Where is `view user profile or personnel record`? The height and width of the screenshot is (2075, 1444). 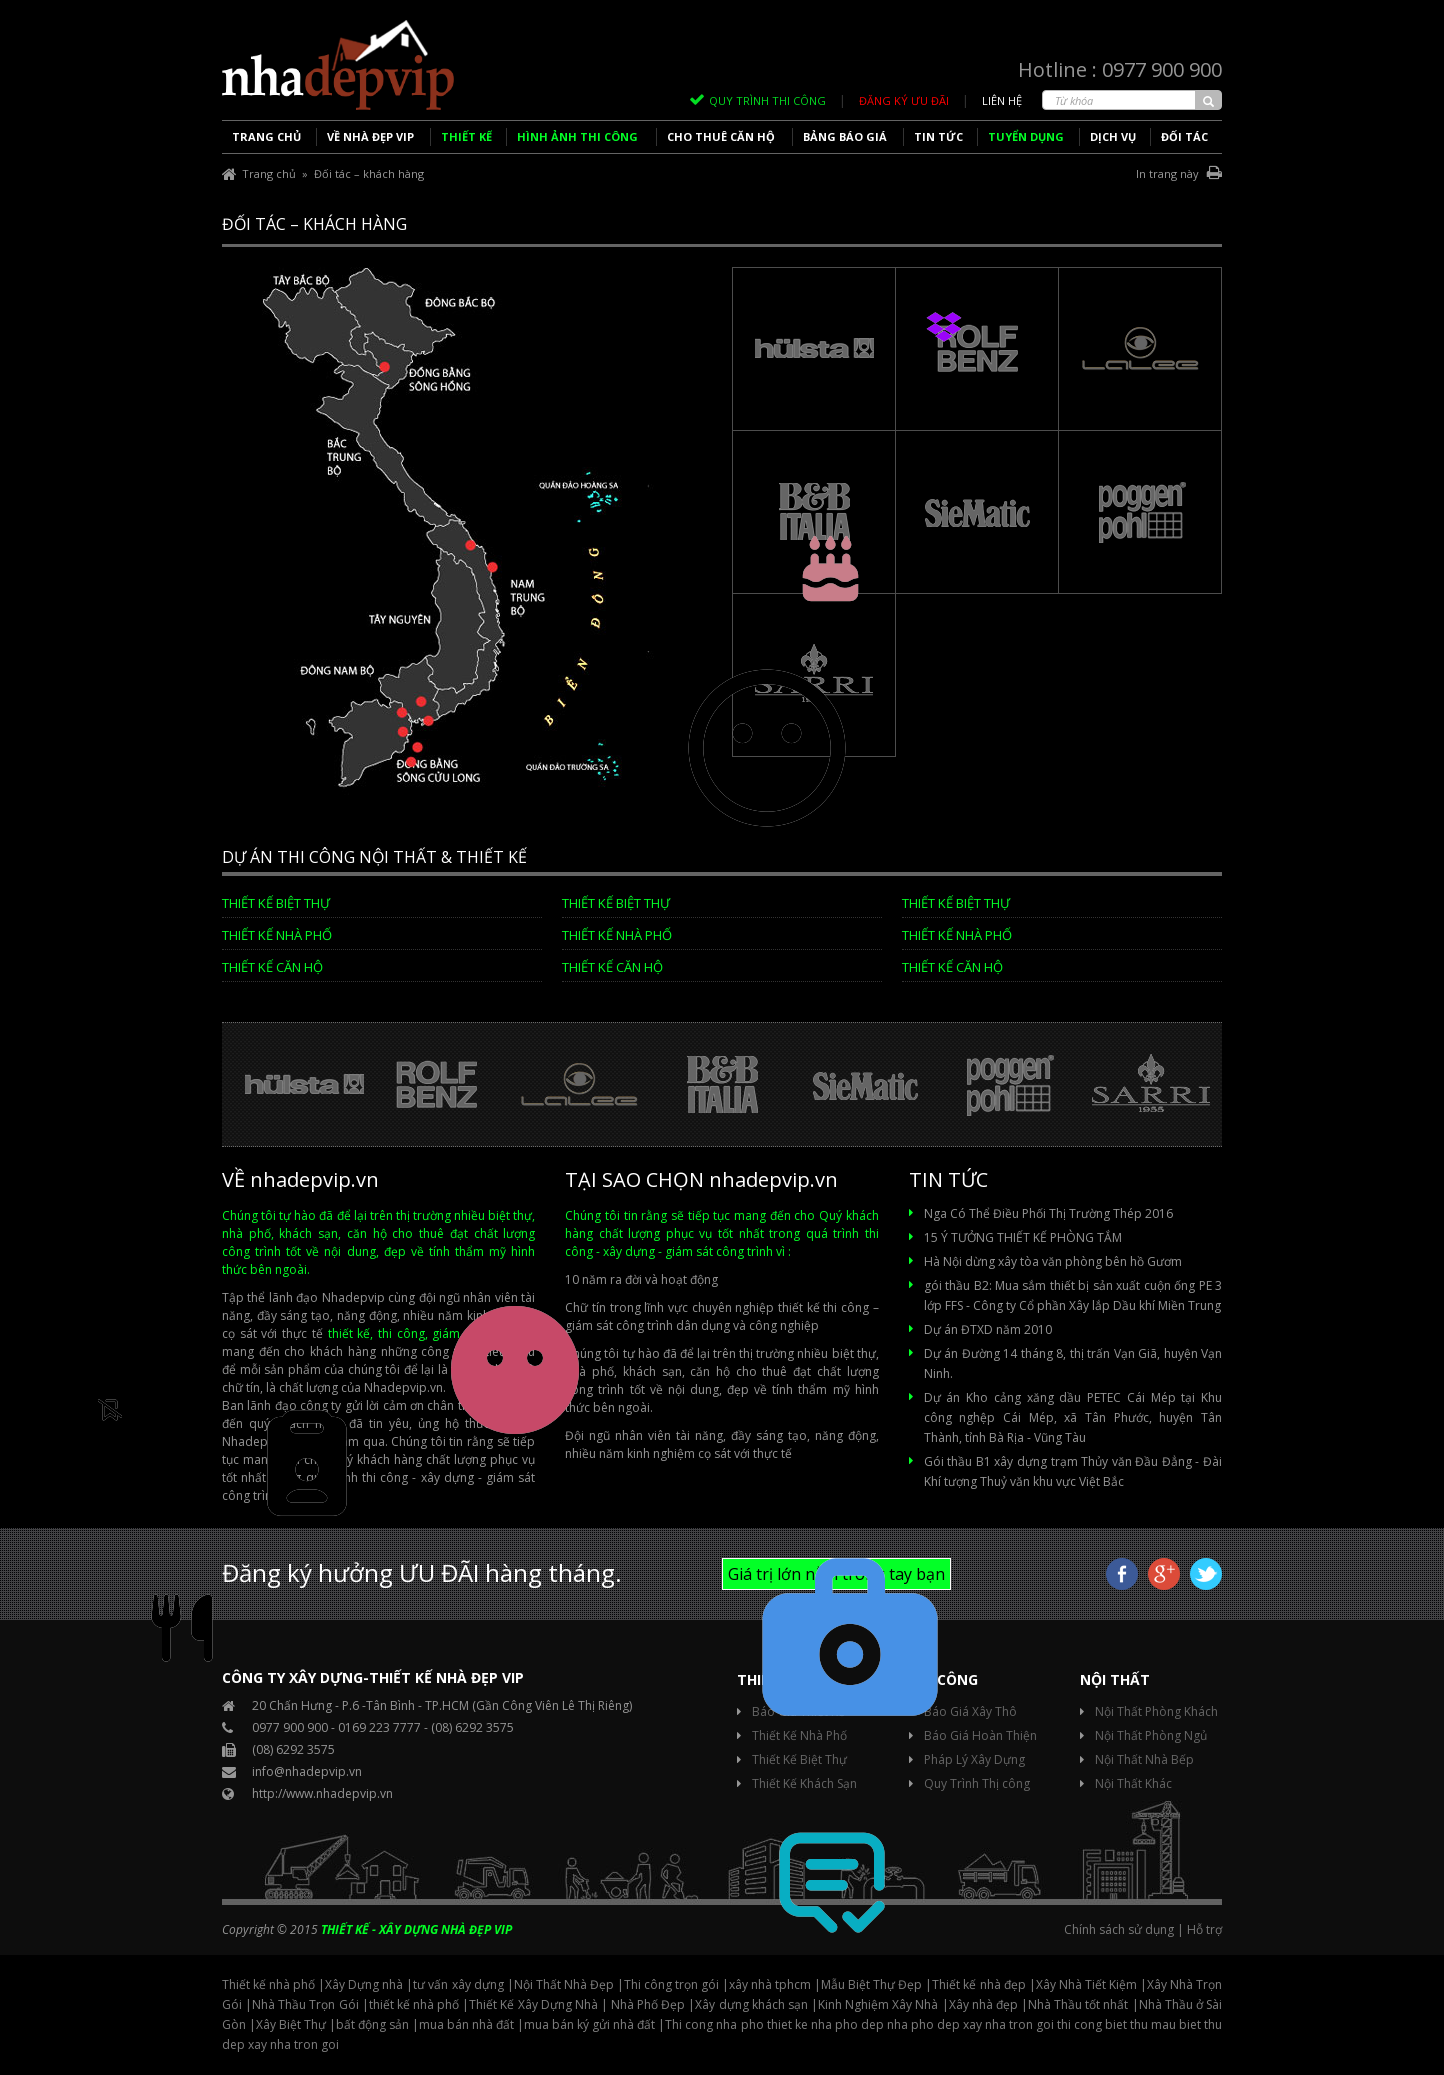 view user profile or personnel record is located at coordinates (307, 1463).